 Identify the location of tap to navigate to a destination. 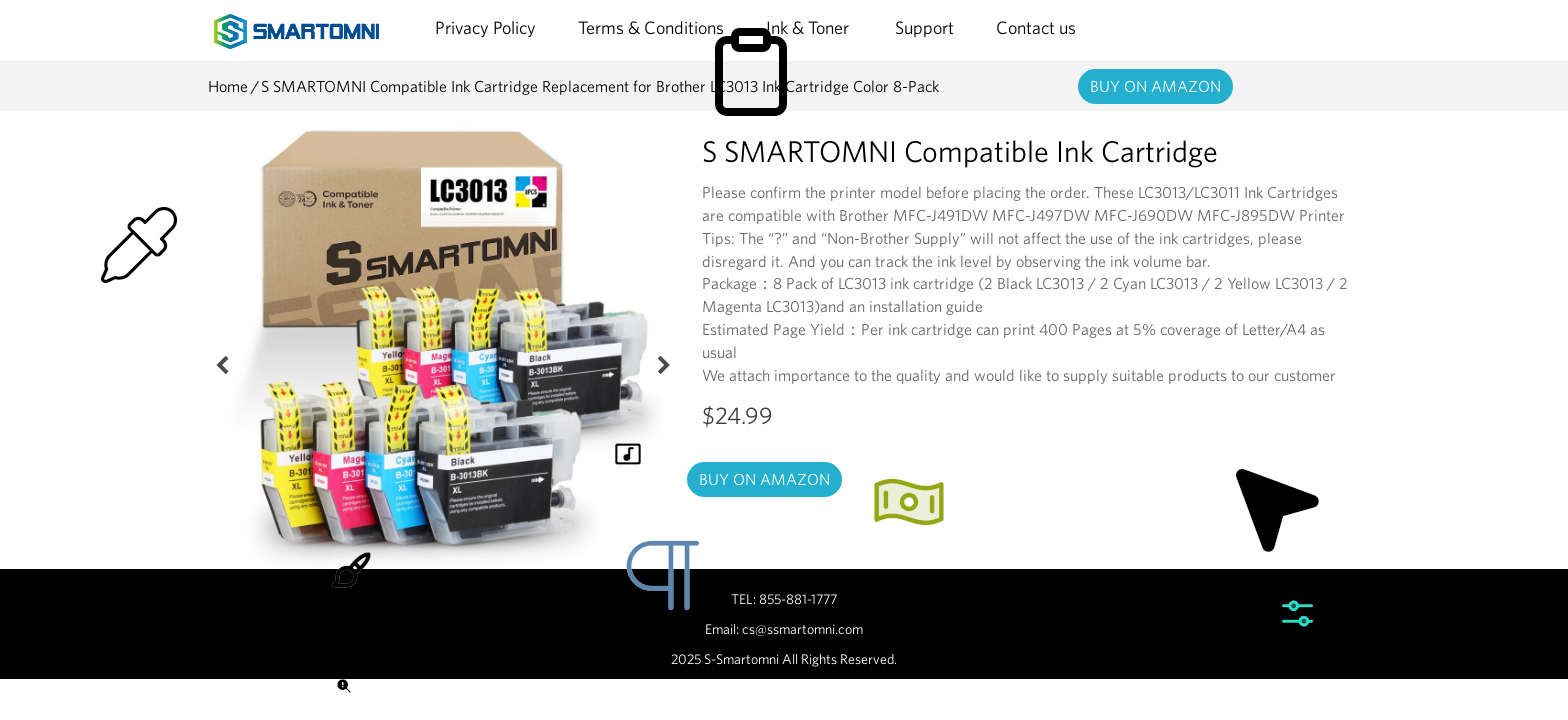
(1271, 504).